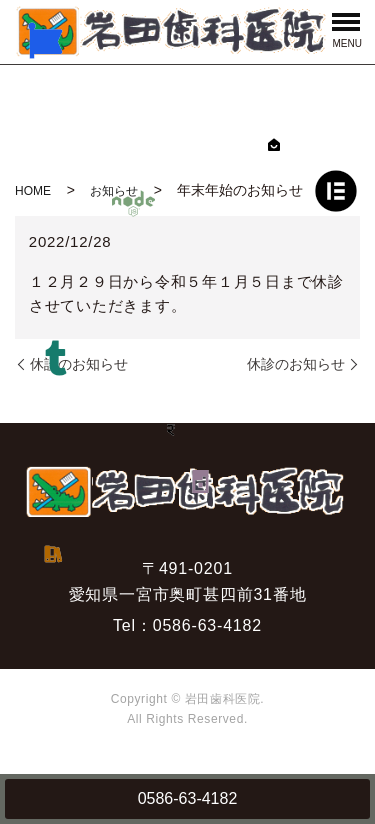 The image size is (375, 824). I want to click on open tumblr app, so click(56, 358).